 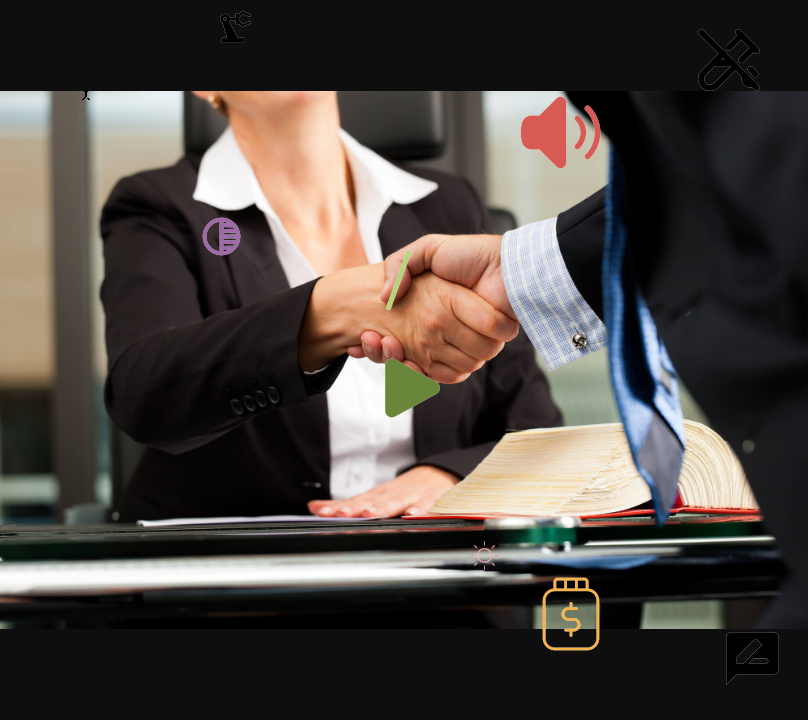 I want to click on send a tip or donation, so click(x=571, y=614).